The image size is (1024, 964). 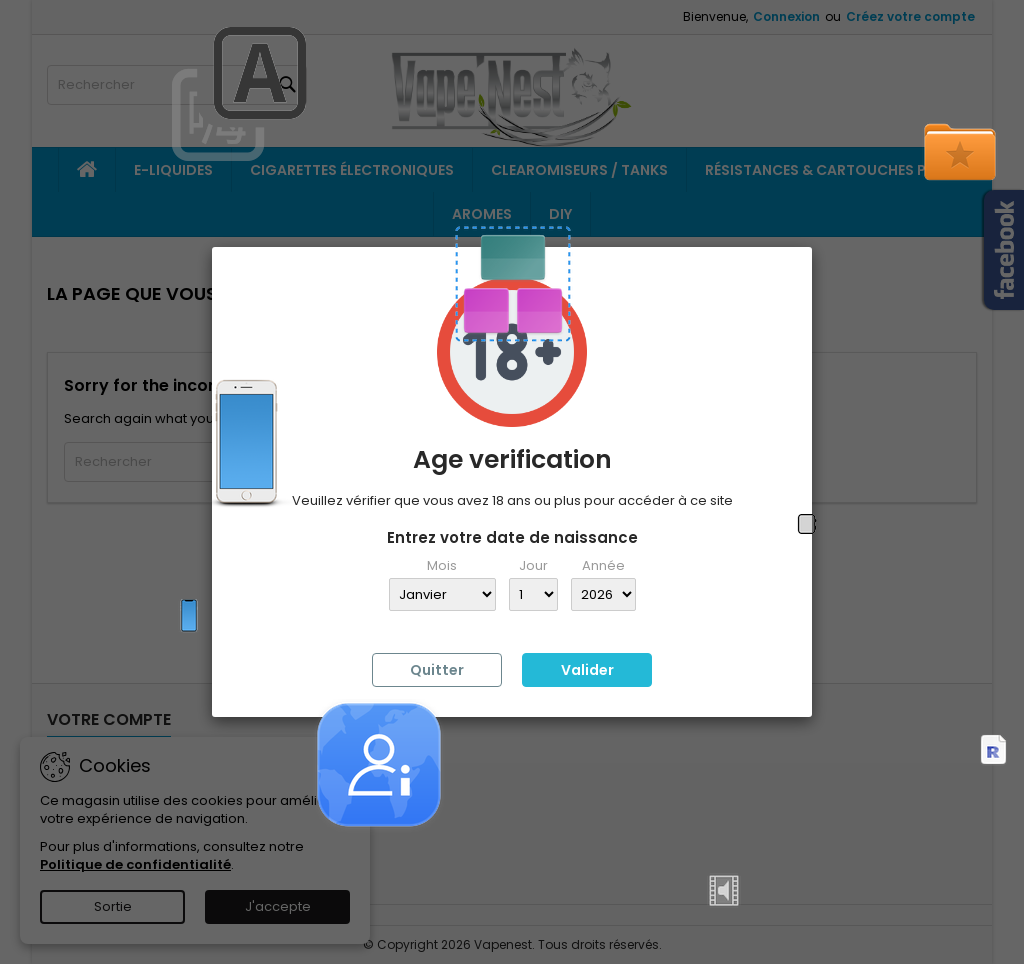 What do you see at coordinates (246, 443) in the screenshot?
I see `represents a connected iPhone device` at bounding box center [246, 443].